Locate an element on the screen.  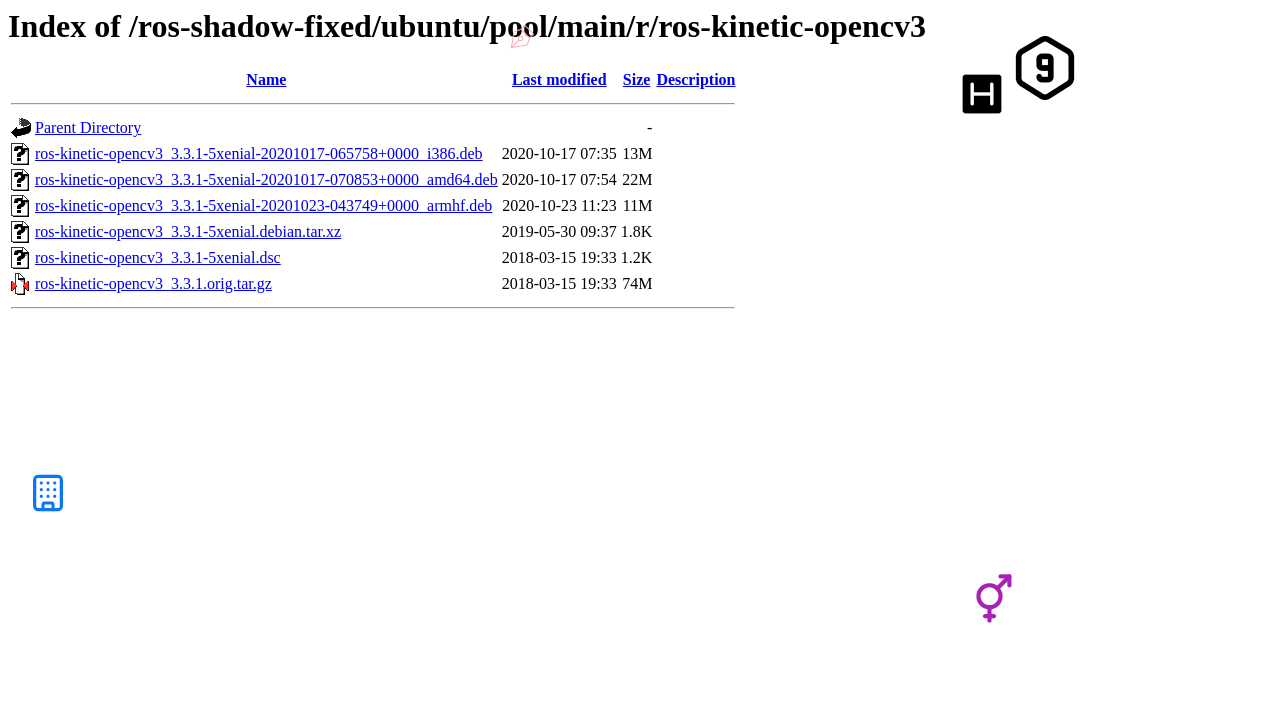
indicates step 9 in a multi-step process is located at coordinates (1045, 68).